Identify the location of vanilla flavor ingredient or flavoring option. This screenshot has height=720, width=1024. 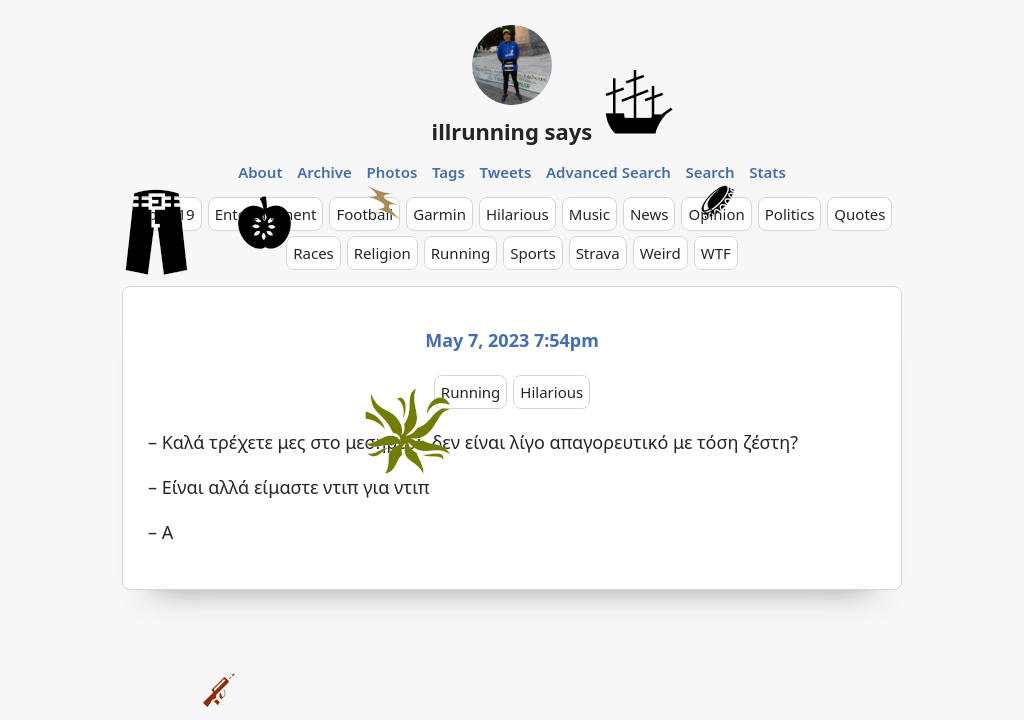
(407, 430).